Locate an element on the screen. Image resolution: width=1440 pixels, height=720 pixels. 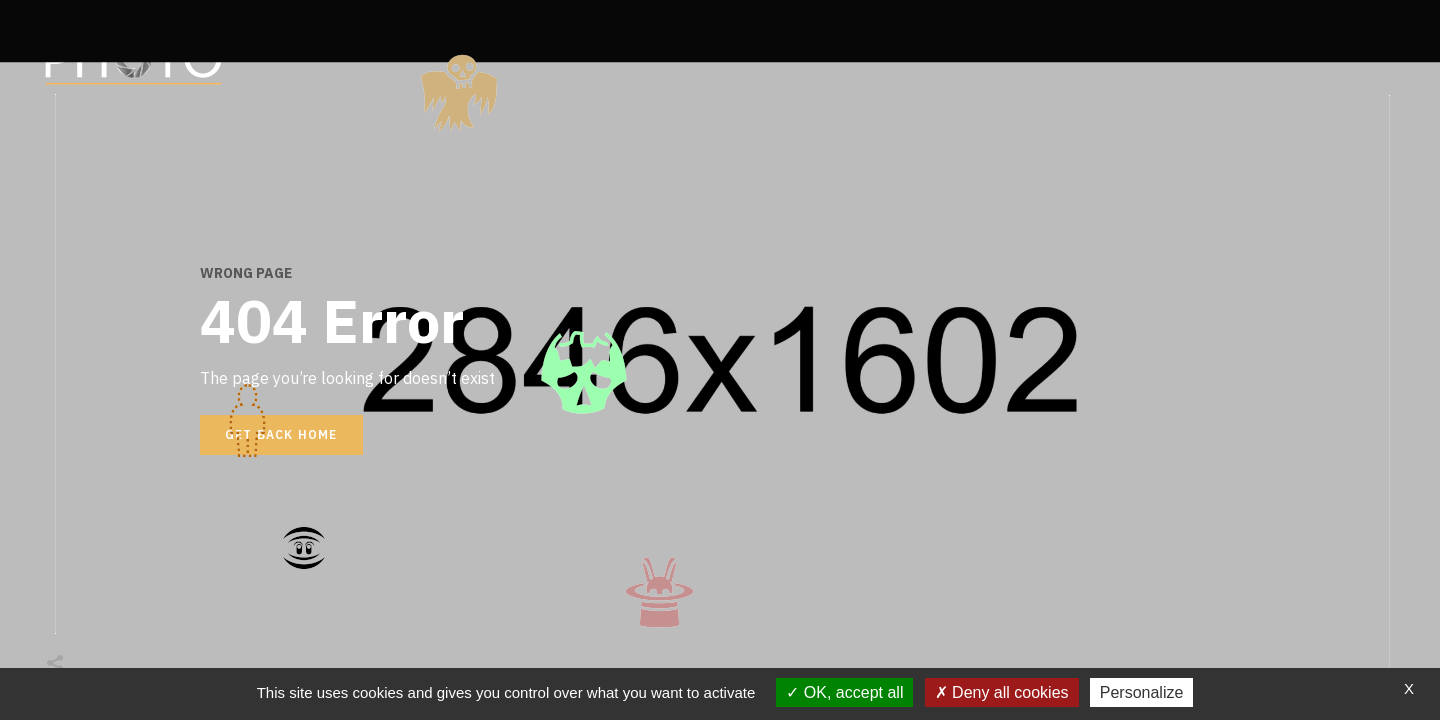
access magic or special effects features is located at coordinates (659, 592).